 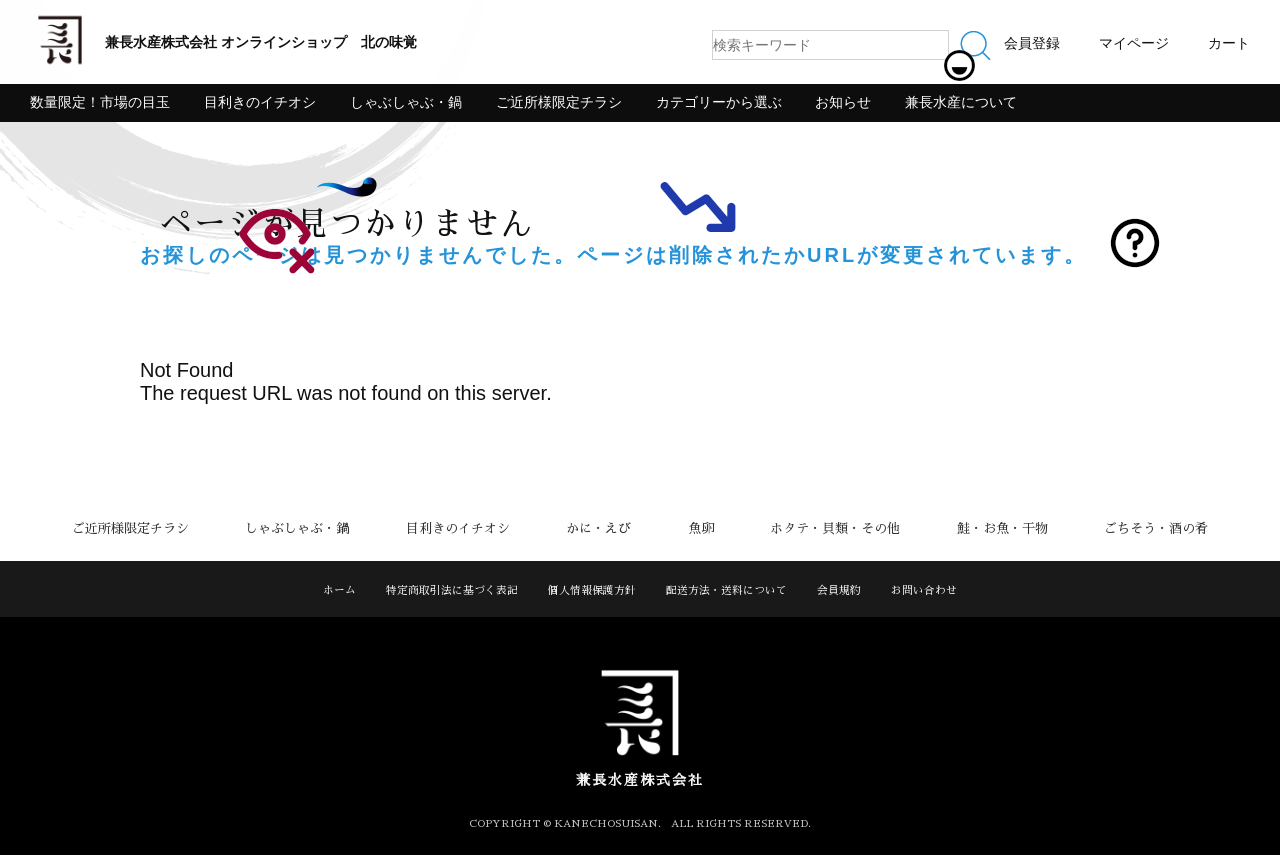 What do you see at coordinates (698, 207) in the screenshot?
I see `indicates a downward trend or decline` at bounding box center [698, 207].